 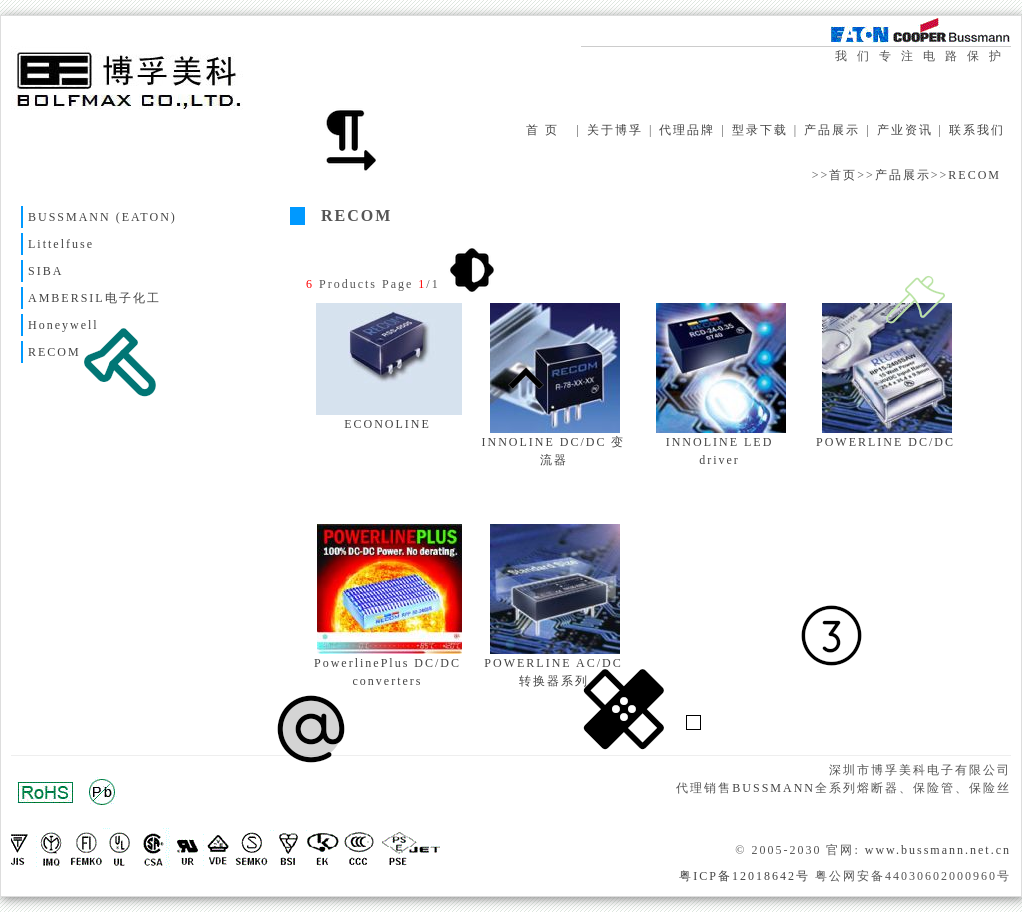 What do you see at coordinates (472, 270) in the screenshot?
I see `adjust screen brightness settings` at bounding box center [472, 270].